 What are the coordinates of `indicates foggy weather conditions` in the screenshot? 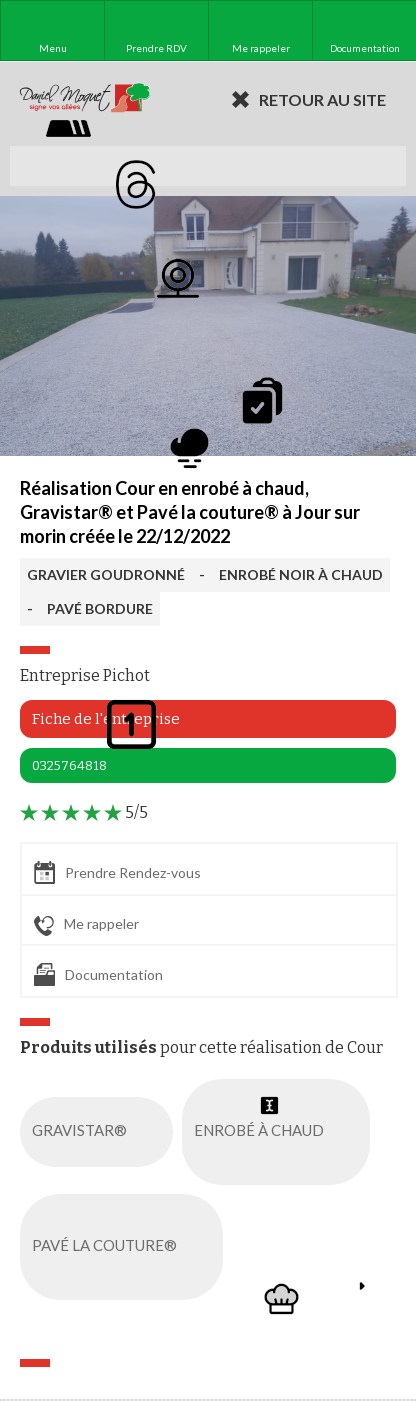 It's located at (189, 447).